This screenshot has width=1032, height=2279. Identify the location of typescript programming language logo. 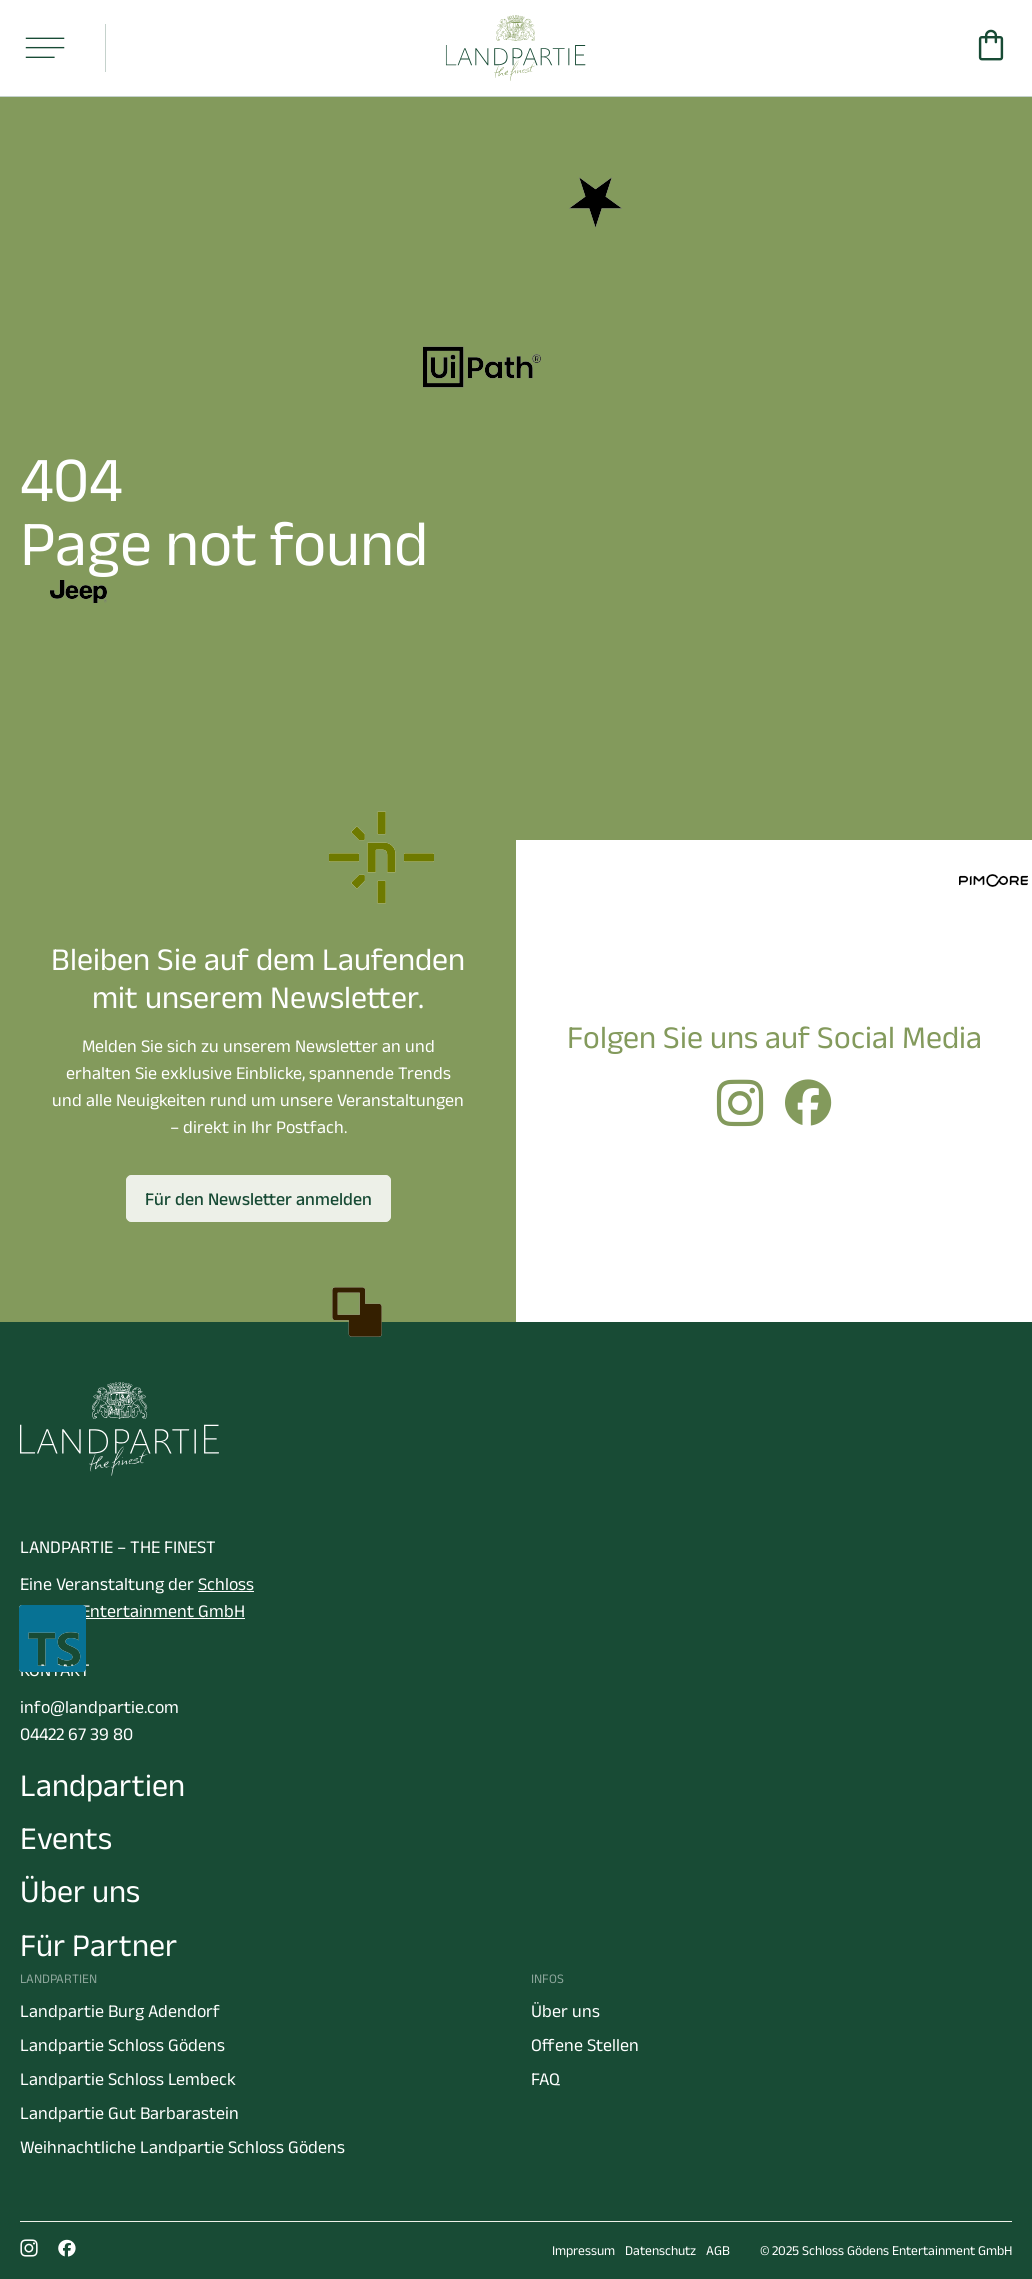
(52, 1638).